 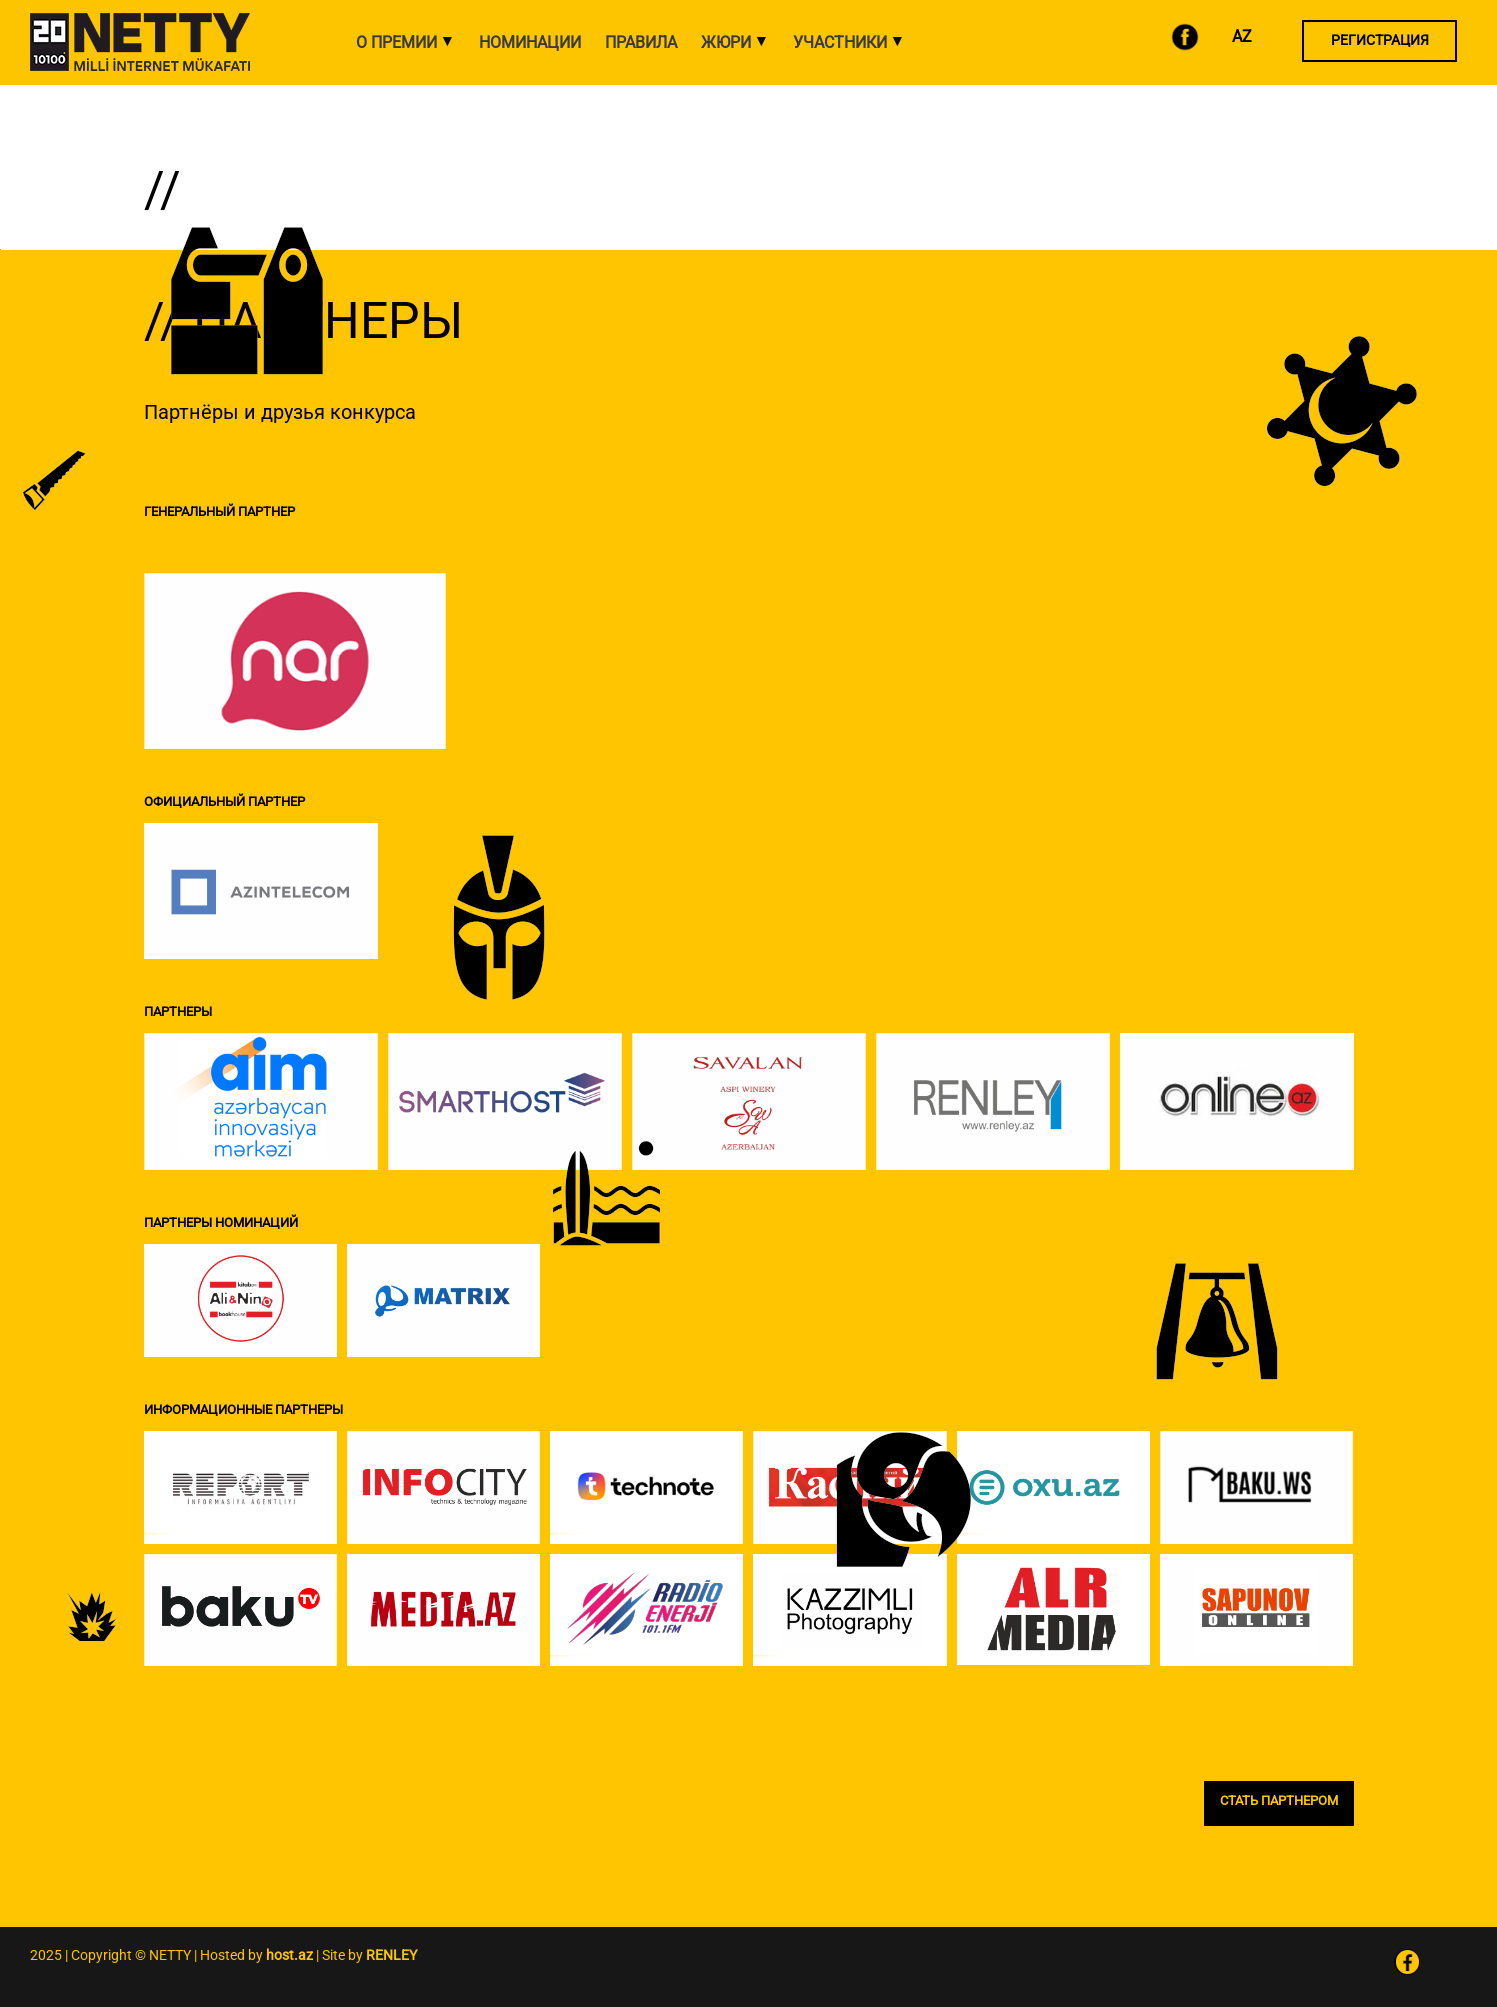 I want to click on select warrior or knight character class, so click(x=499, y=918).